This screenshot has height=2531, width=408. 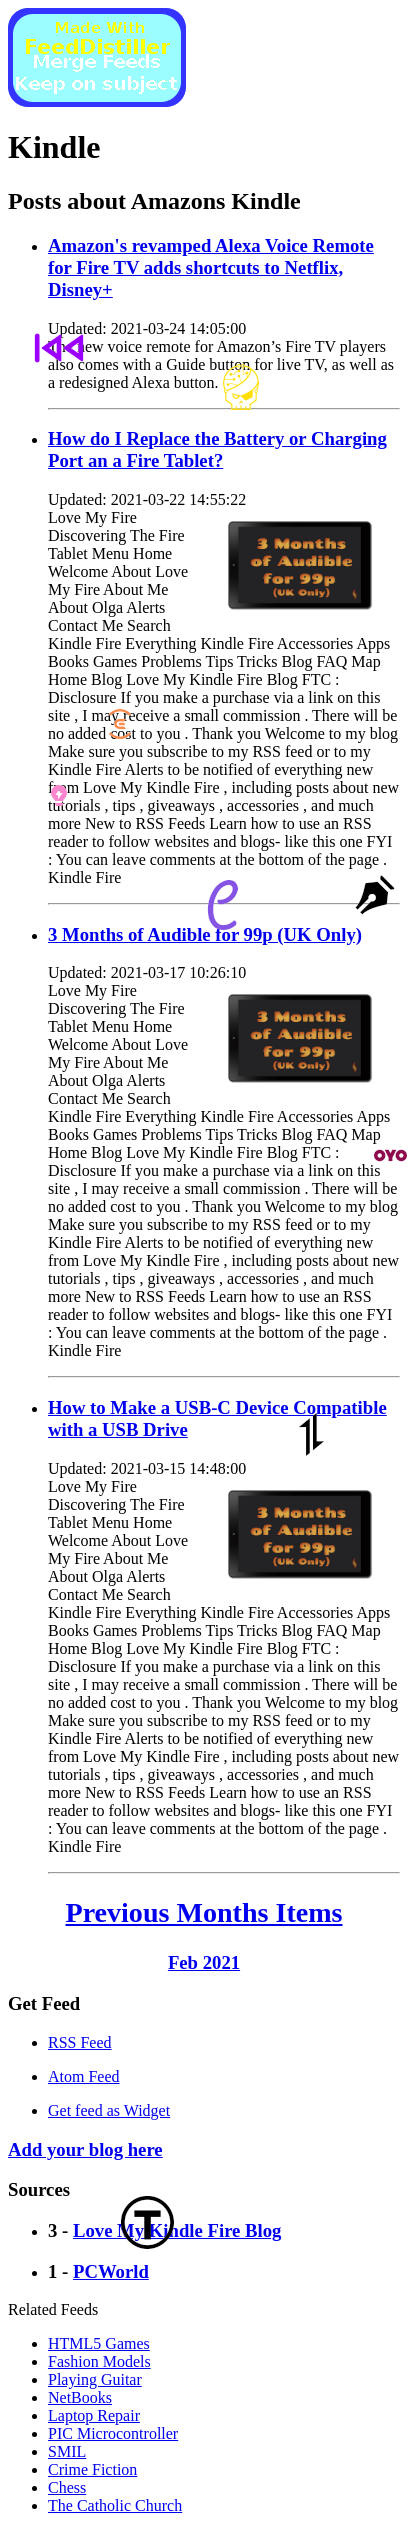 What do you see at coordinates (311, 1434) in the screenshot?
I see `axios HTTP client library logo` at bounding box center [311, 1434].